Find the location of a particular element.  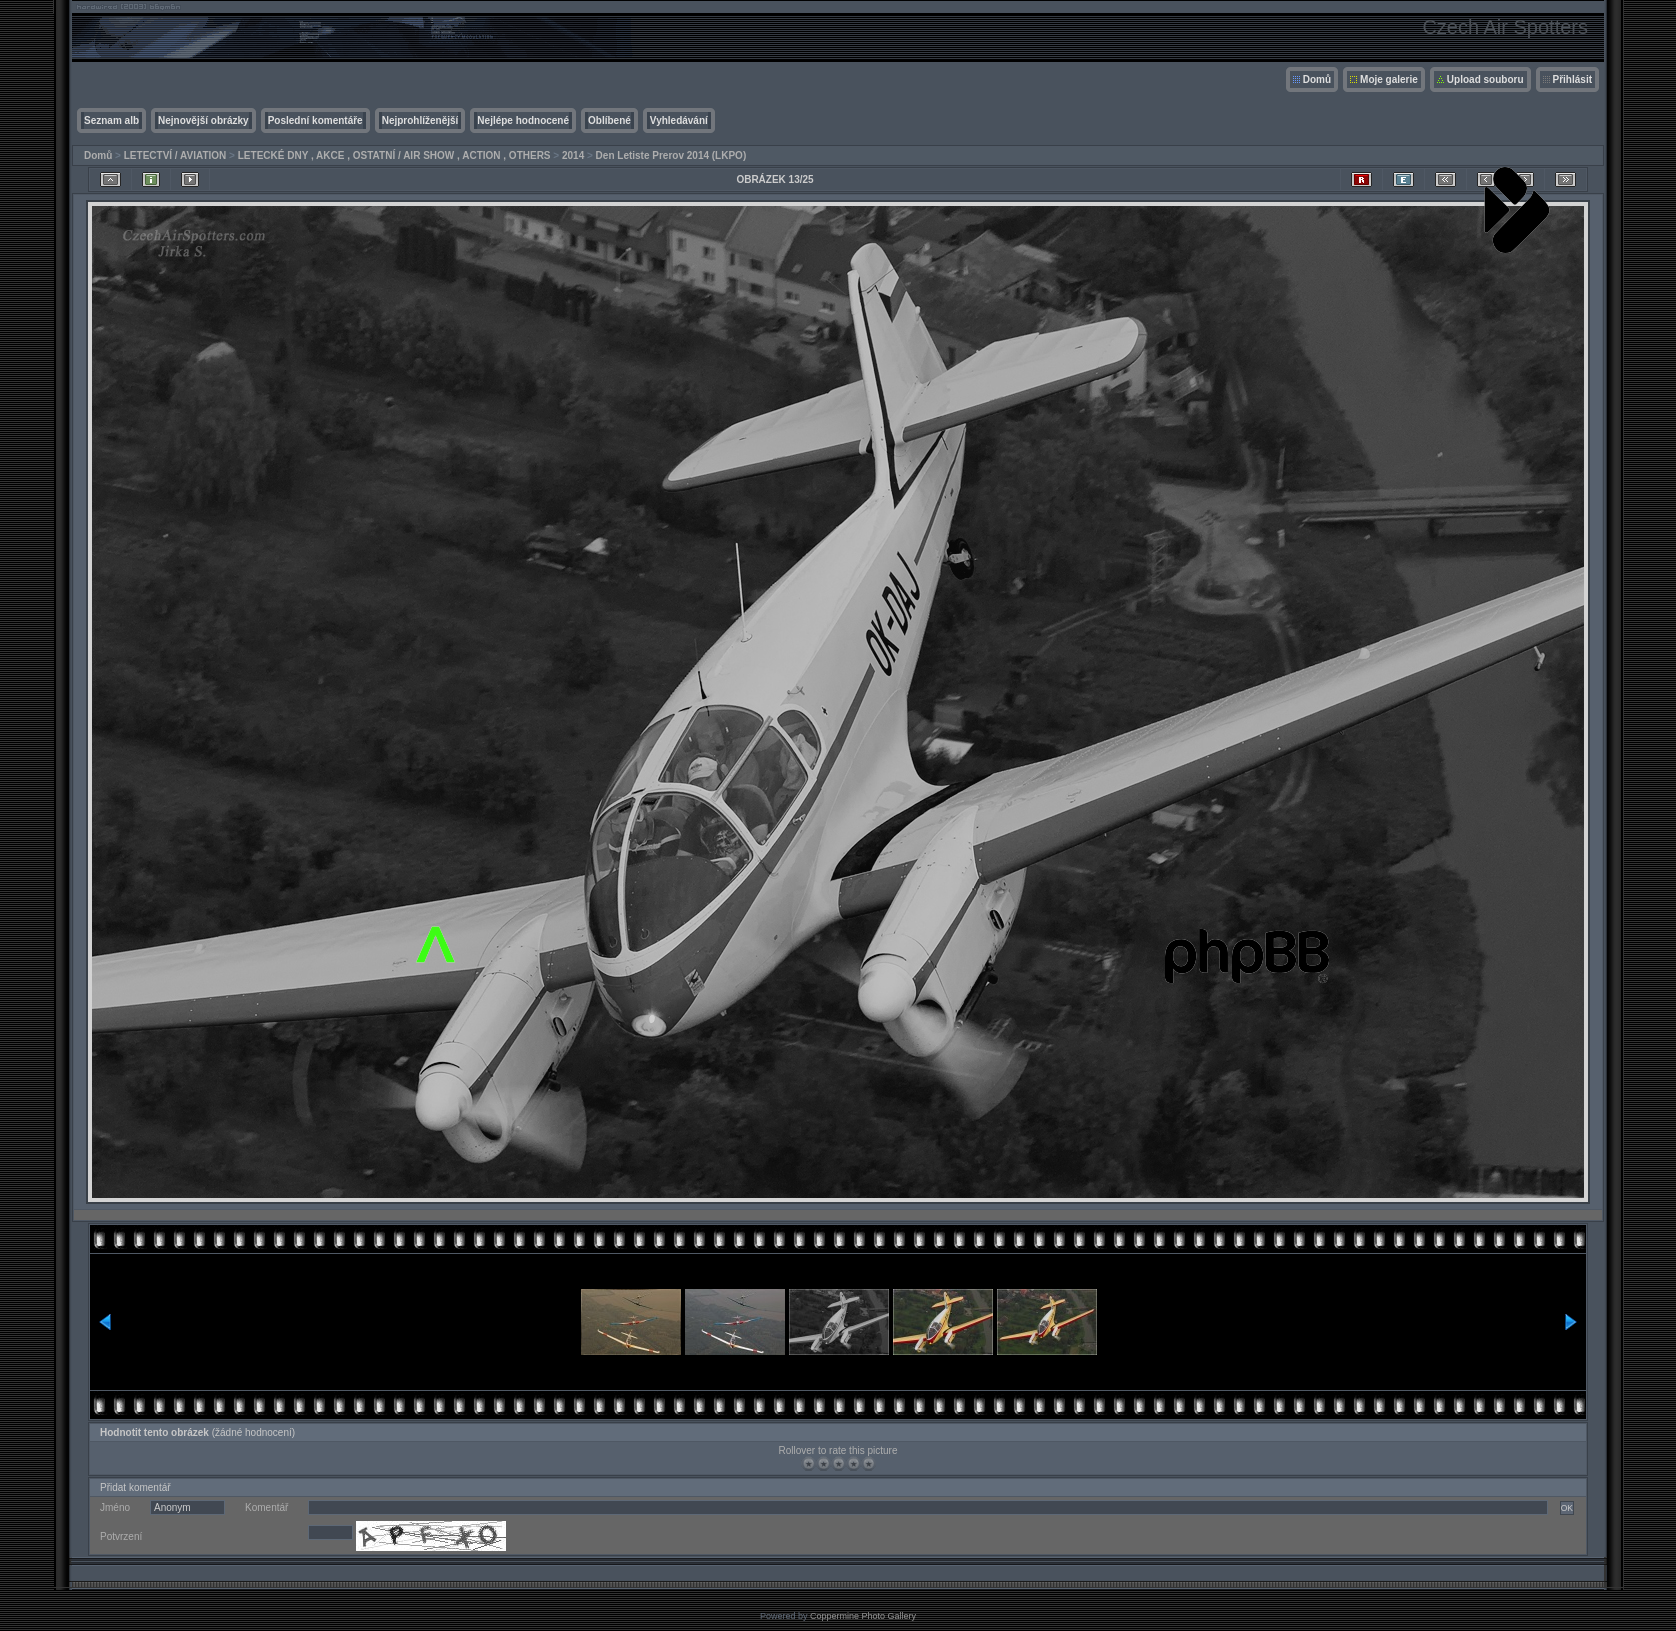

visit phpBB forum software website is located at coordinates (1247, 956).